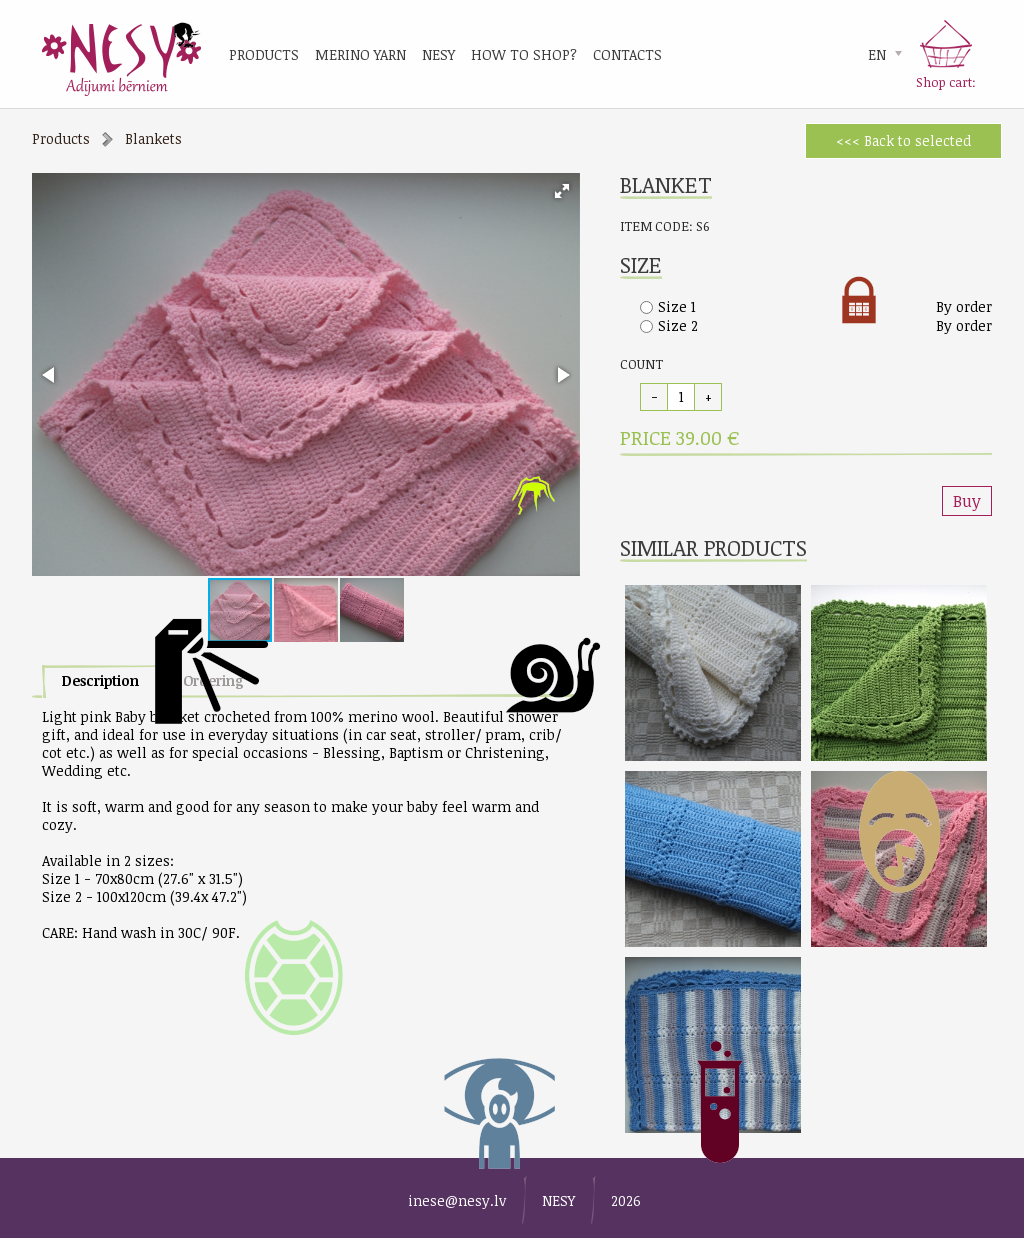 The image size is (1024, 1238). I want to click on equip turtle shell armor or shield, so click(292, 977).